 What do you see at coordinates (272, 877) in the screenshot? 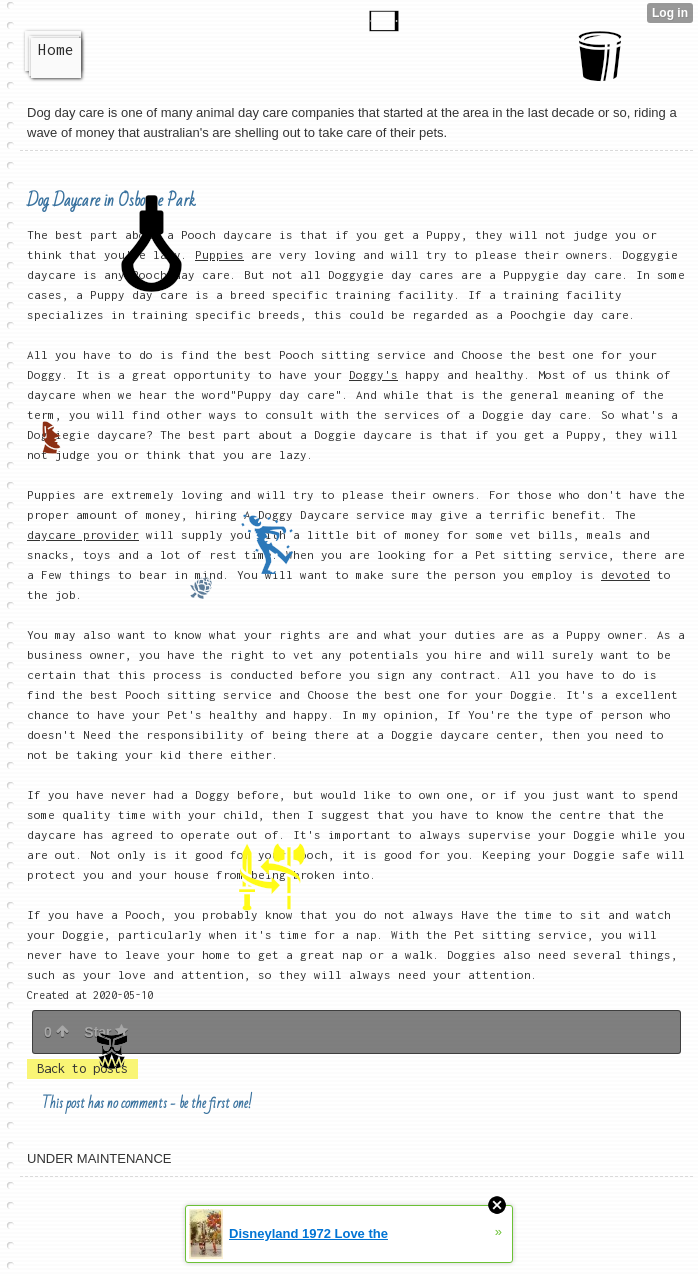
I see `switch between equipped weapons` at bounding box center [272, 877].